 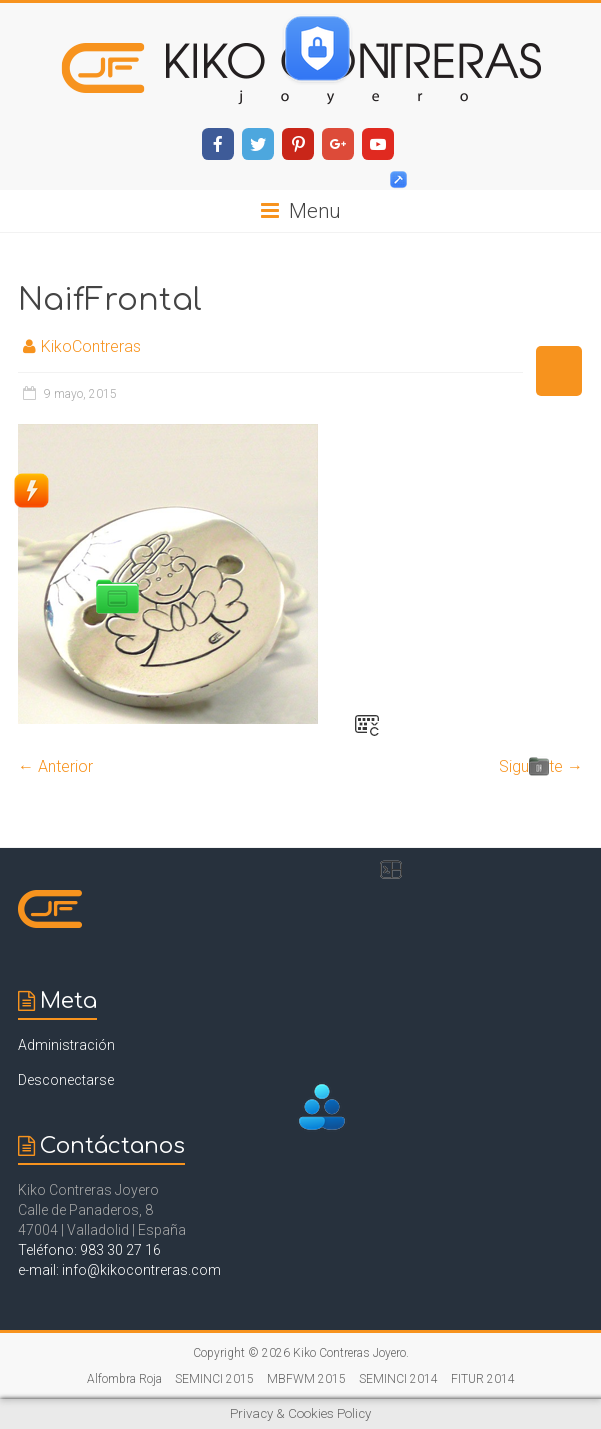 What do you see at coordinates (117, 596) in the screenshot?
I see `open desktop folder` at bounding box center [117, 596].